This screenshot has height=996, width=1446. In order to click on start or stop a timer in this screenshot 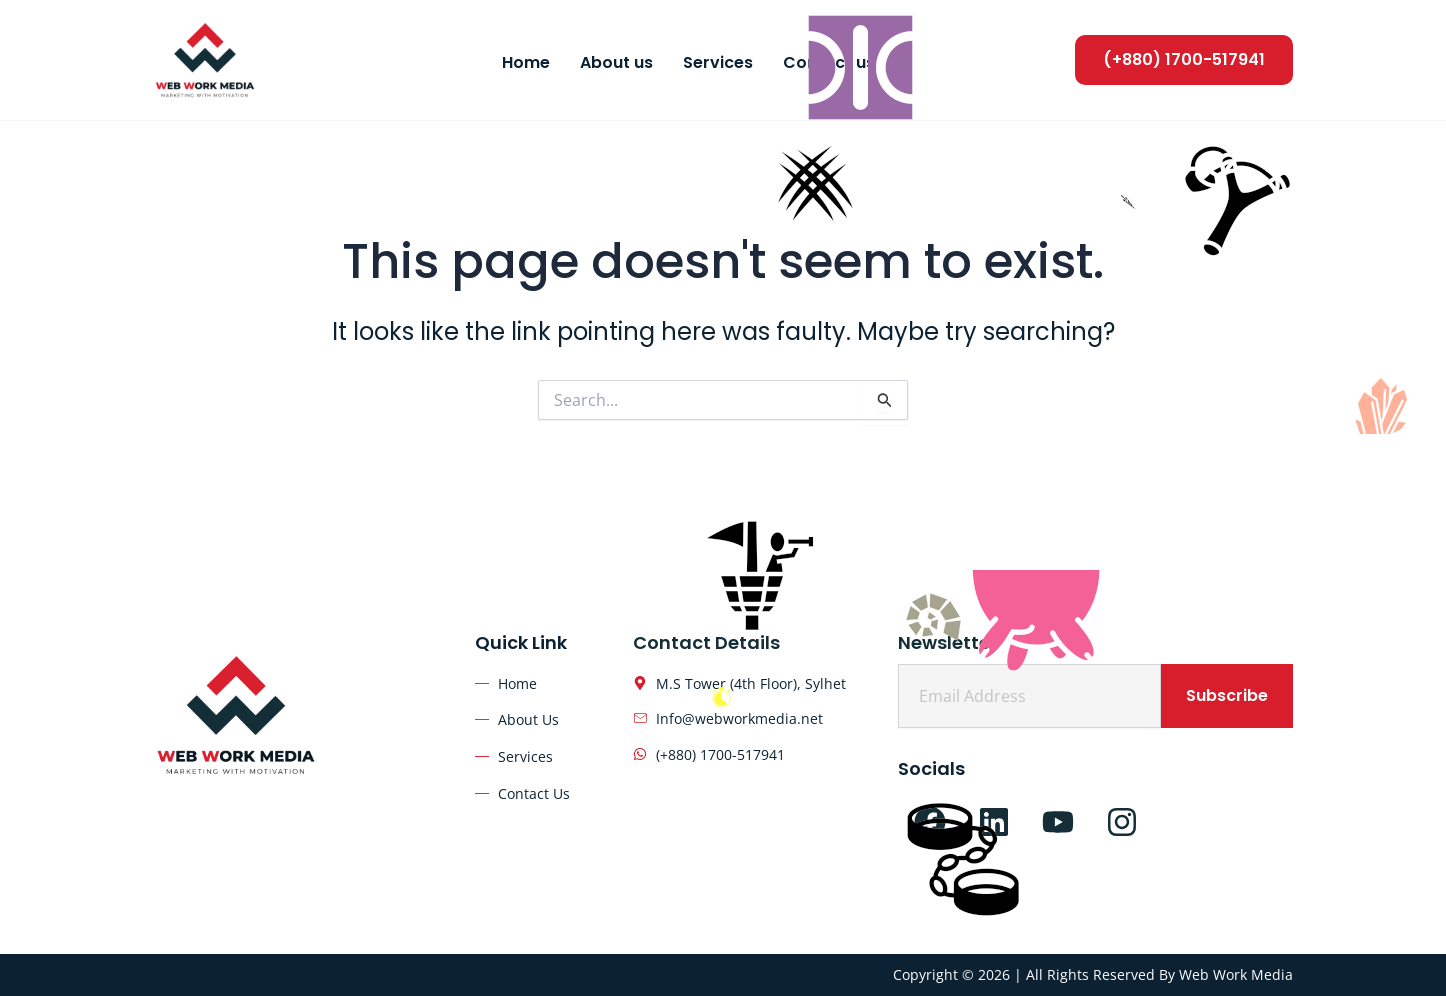, I will do `click(721, 697)`.